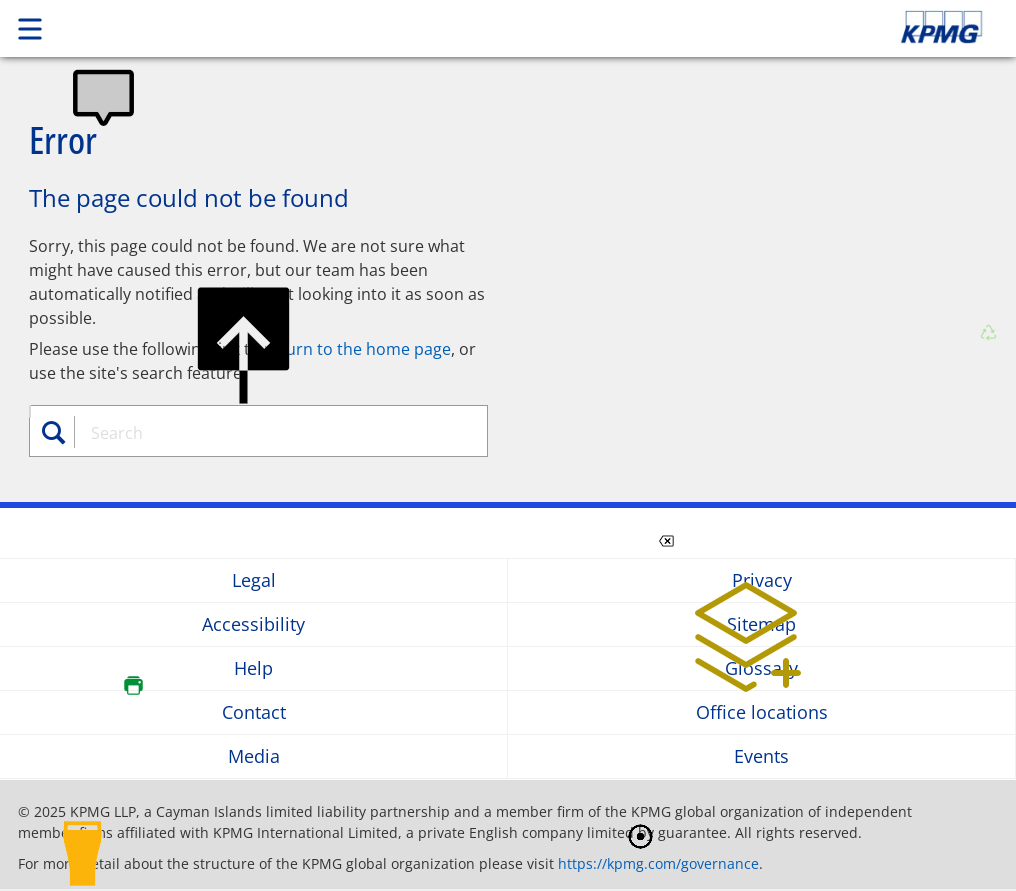 This screenshot has width=1016, height=891. I want to click on recycle or move item to recycling bin, so click(988, 332).